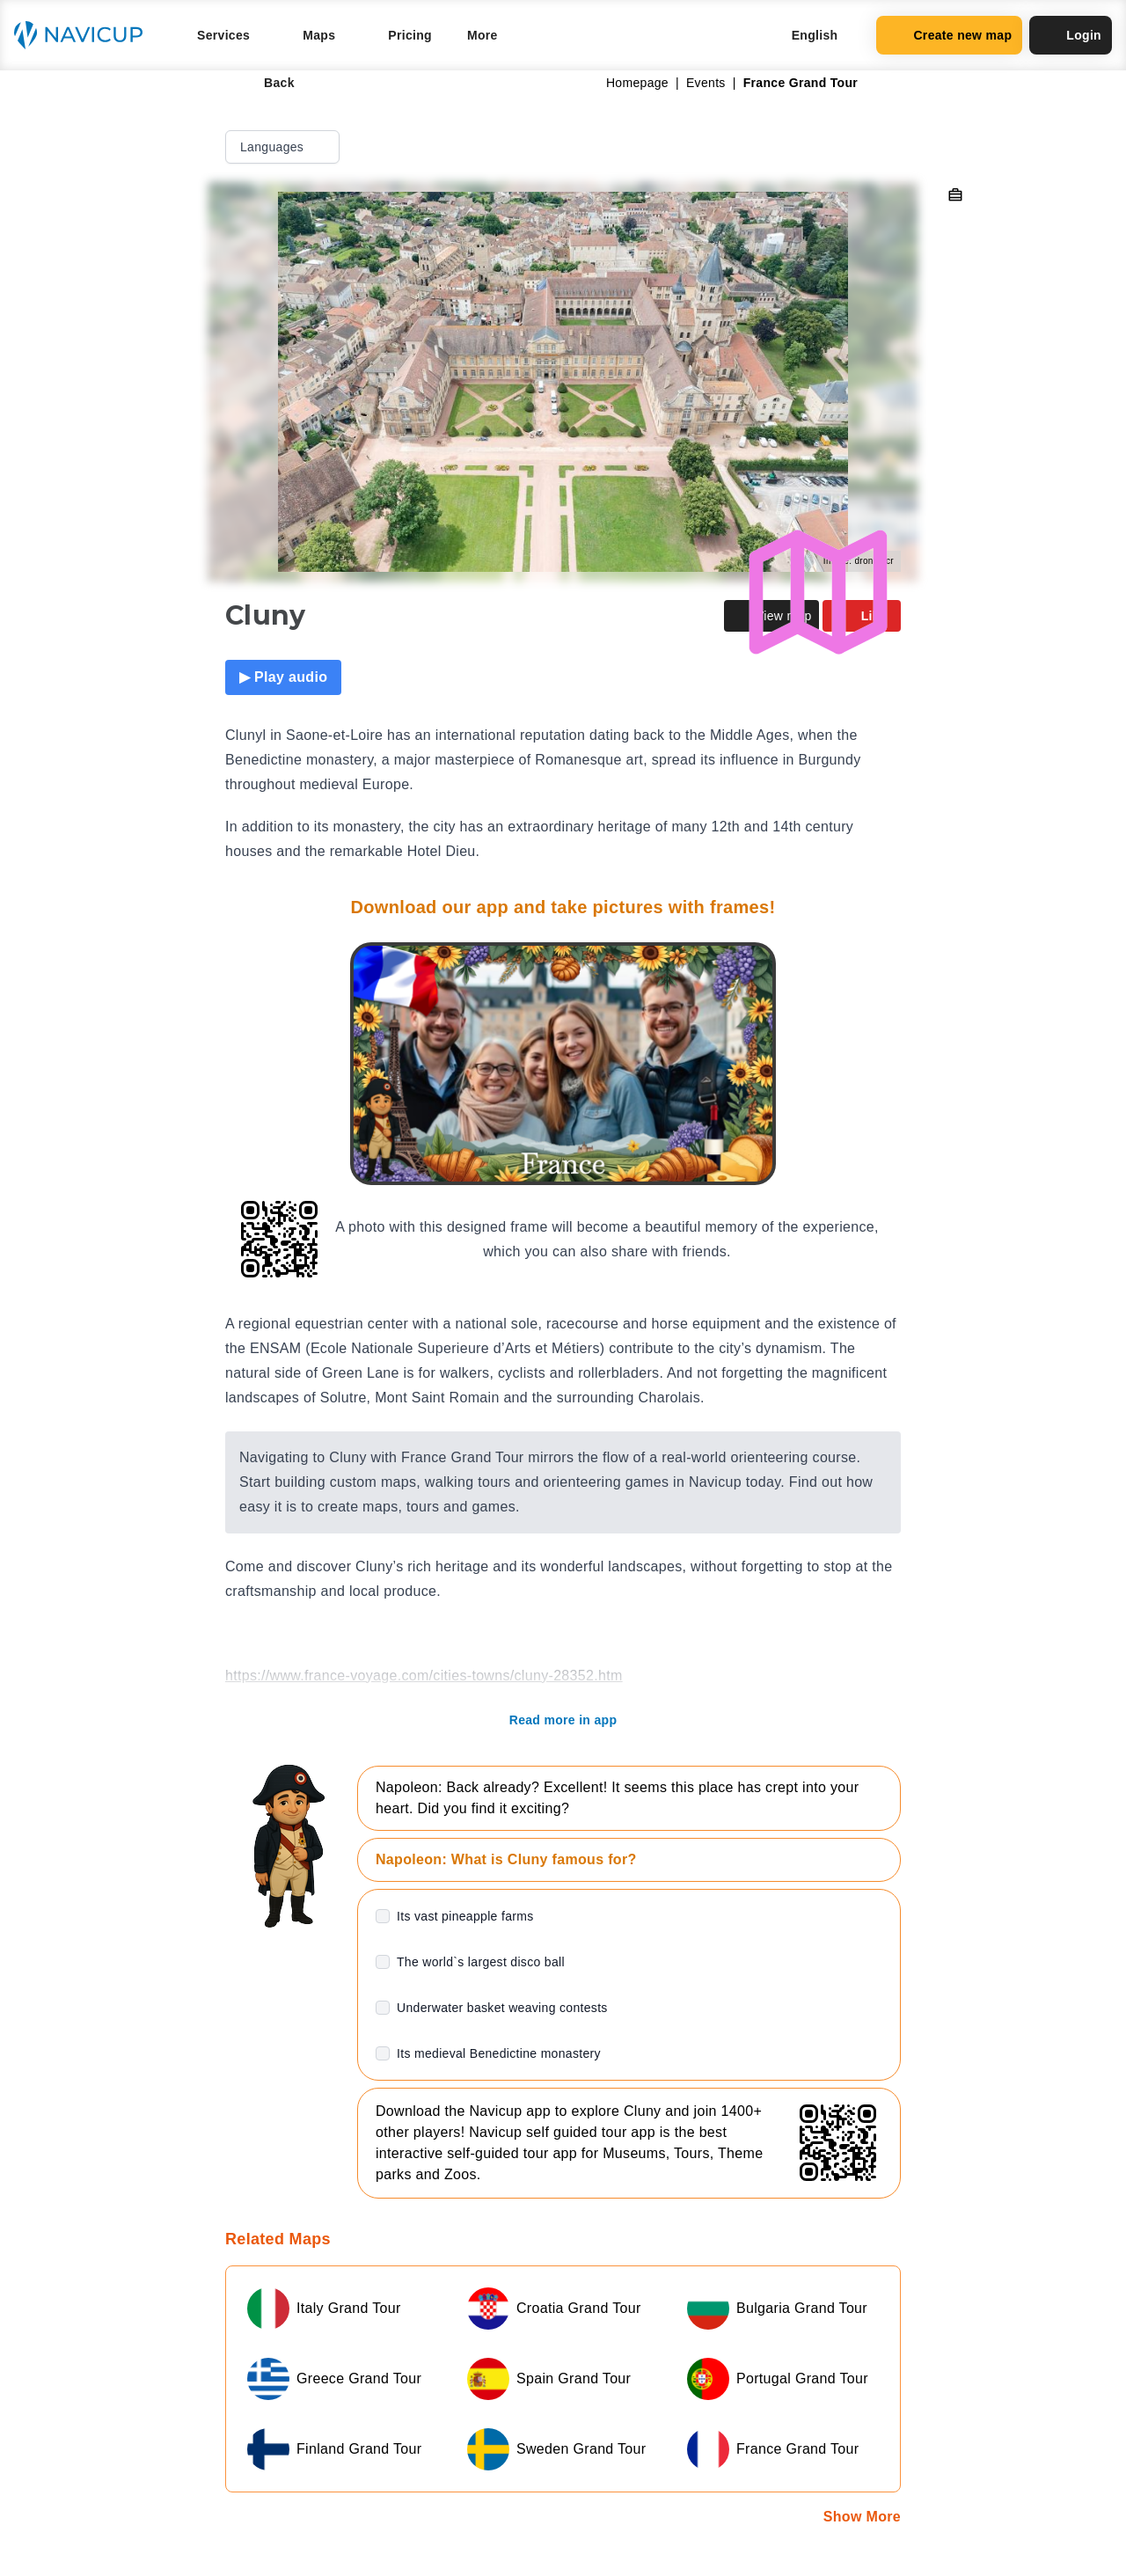 The image size is (1126, 2576). Describe the element at coordinates (955, 195) in the screenshot. I see `access work or business-related files` at that location.